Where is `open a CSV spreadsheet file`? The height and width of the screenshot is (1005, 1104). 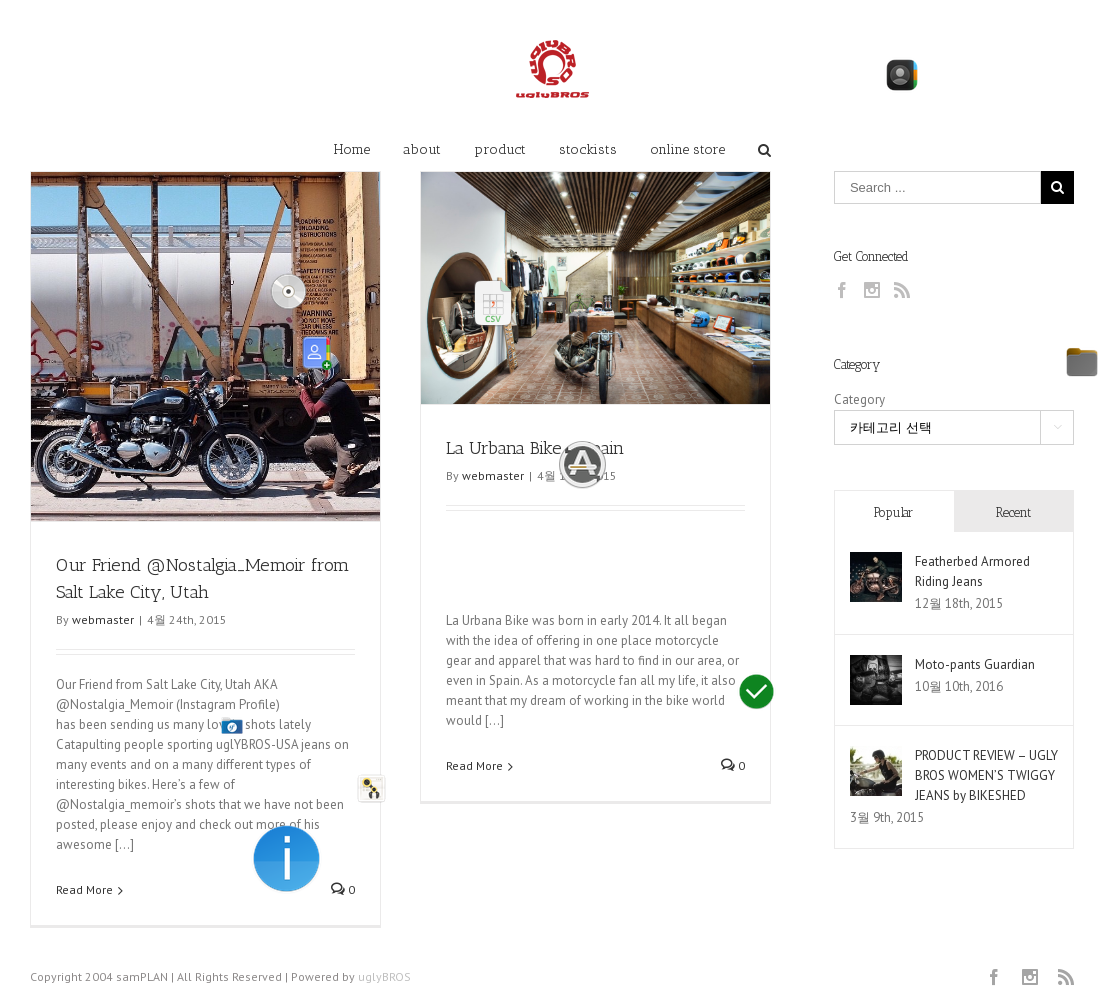
open a CSV spreadsheet file is located at coordinates (493, 303).